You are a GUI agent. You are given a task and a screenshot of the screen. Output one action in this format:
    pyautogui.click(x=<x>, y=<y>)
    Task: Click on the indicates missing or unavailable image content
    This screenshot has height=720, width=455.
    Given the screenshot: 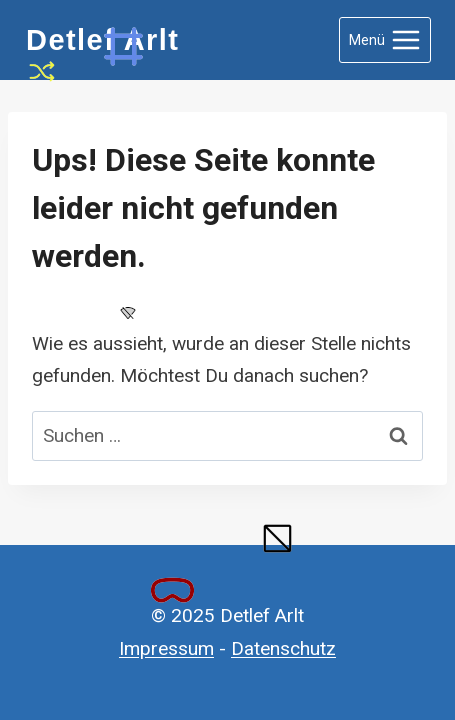 What is the action you would take?
    pyautogui.click(x=277, y=538)
    